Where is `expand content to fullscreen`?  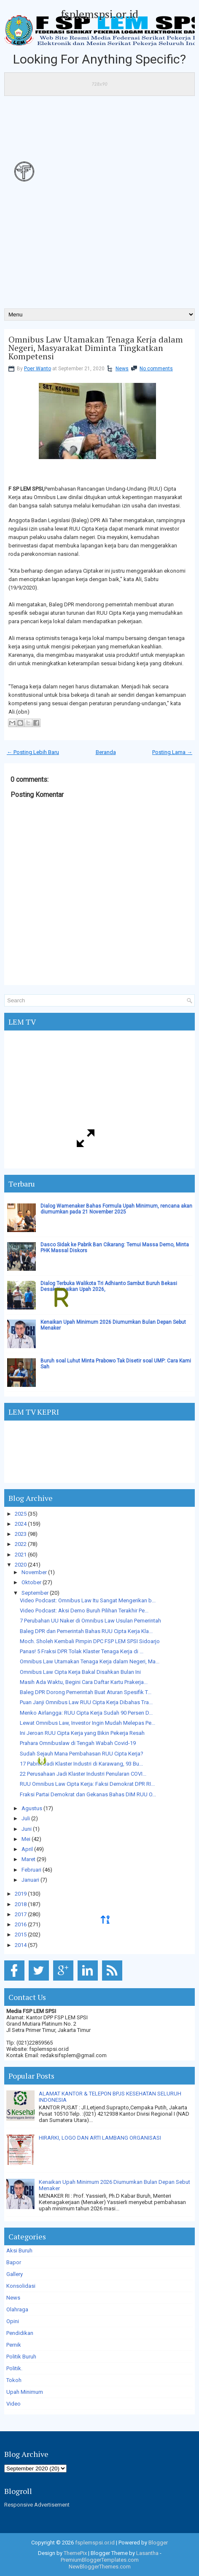 expand content to fullscreen is located at coordinates (86, 1138).